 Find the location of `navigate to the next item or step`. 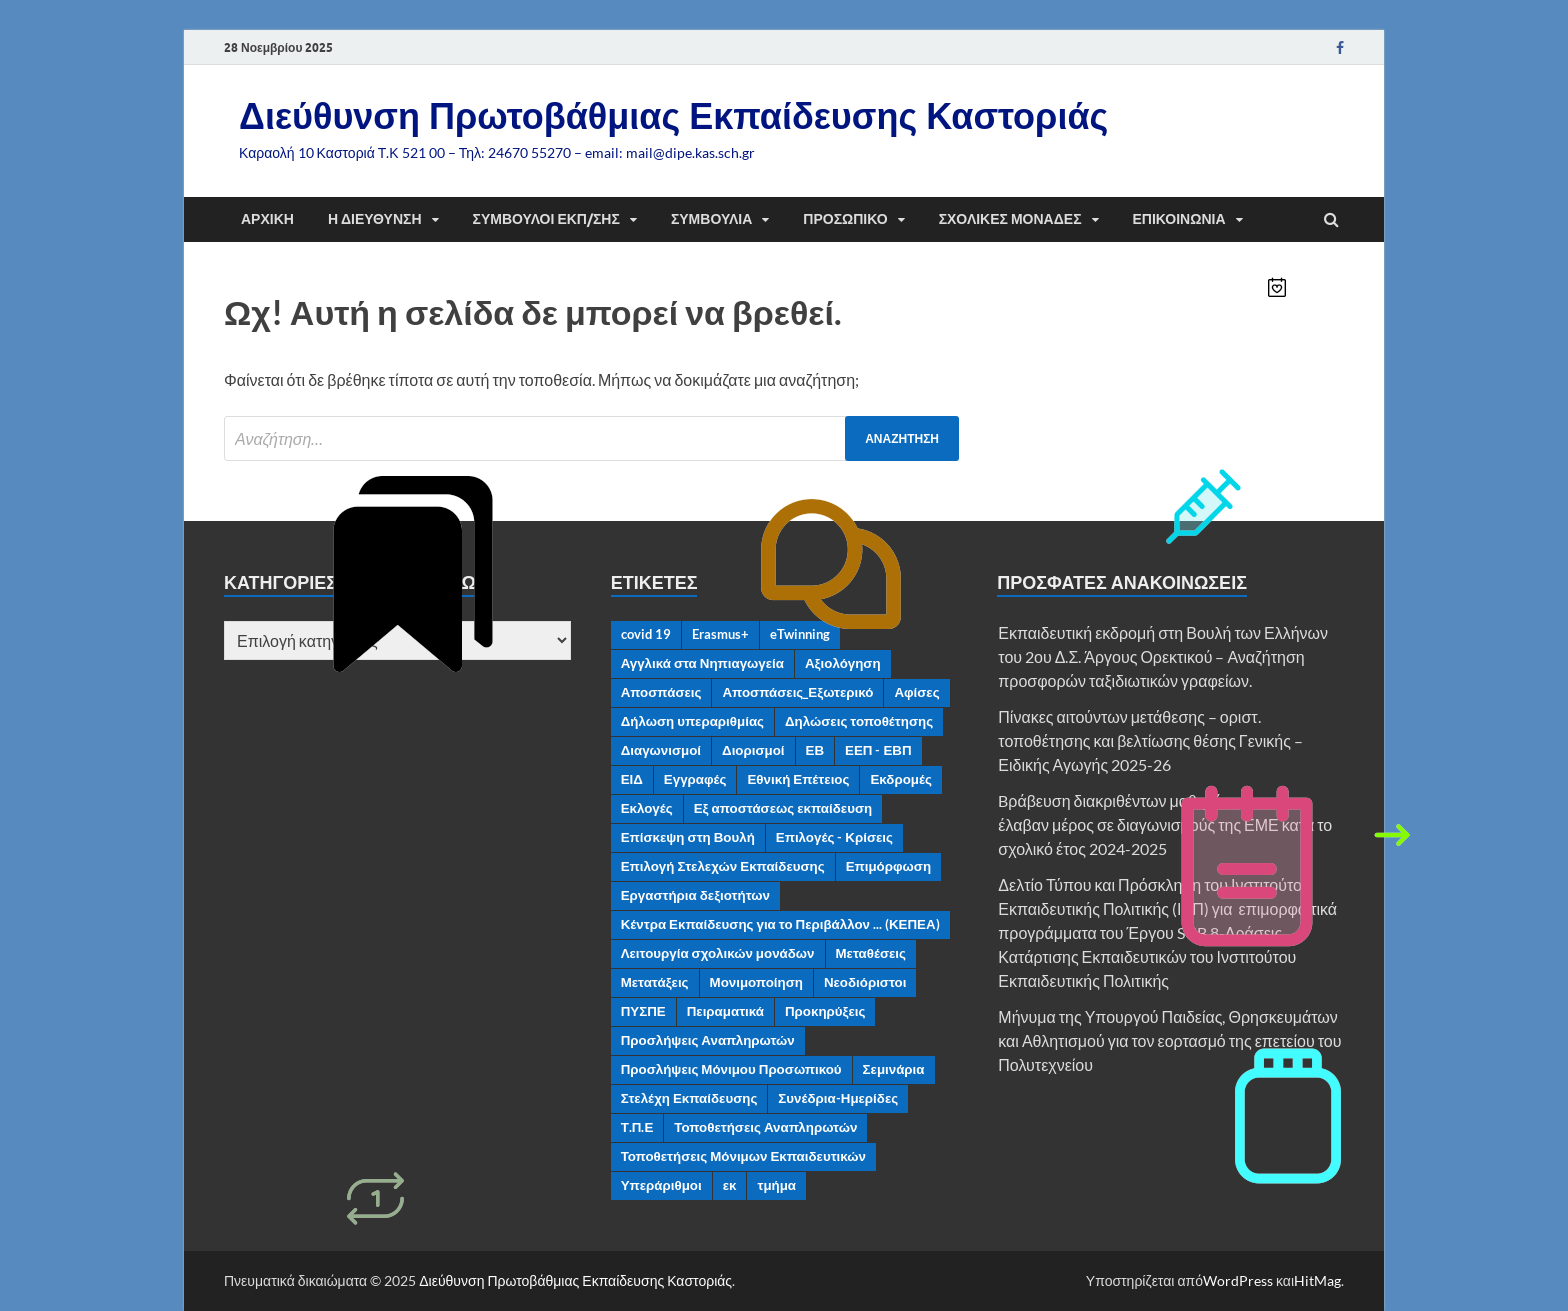

navigate to the next item or step is located at coordinates (1392, 835).